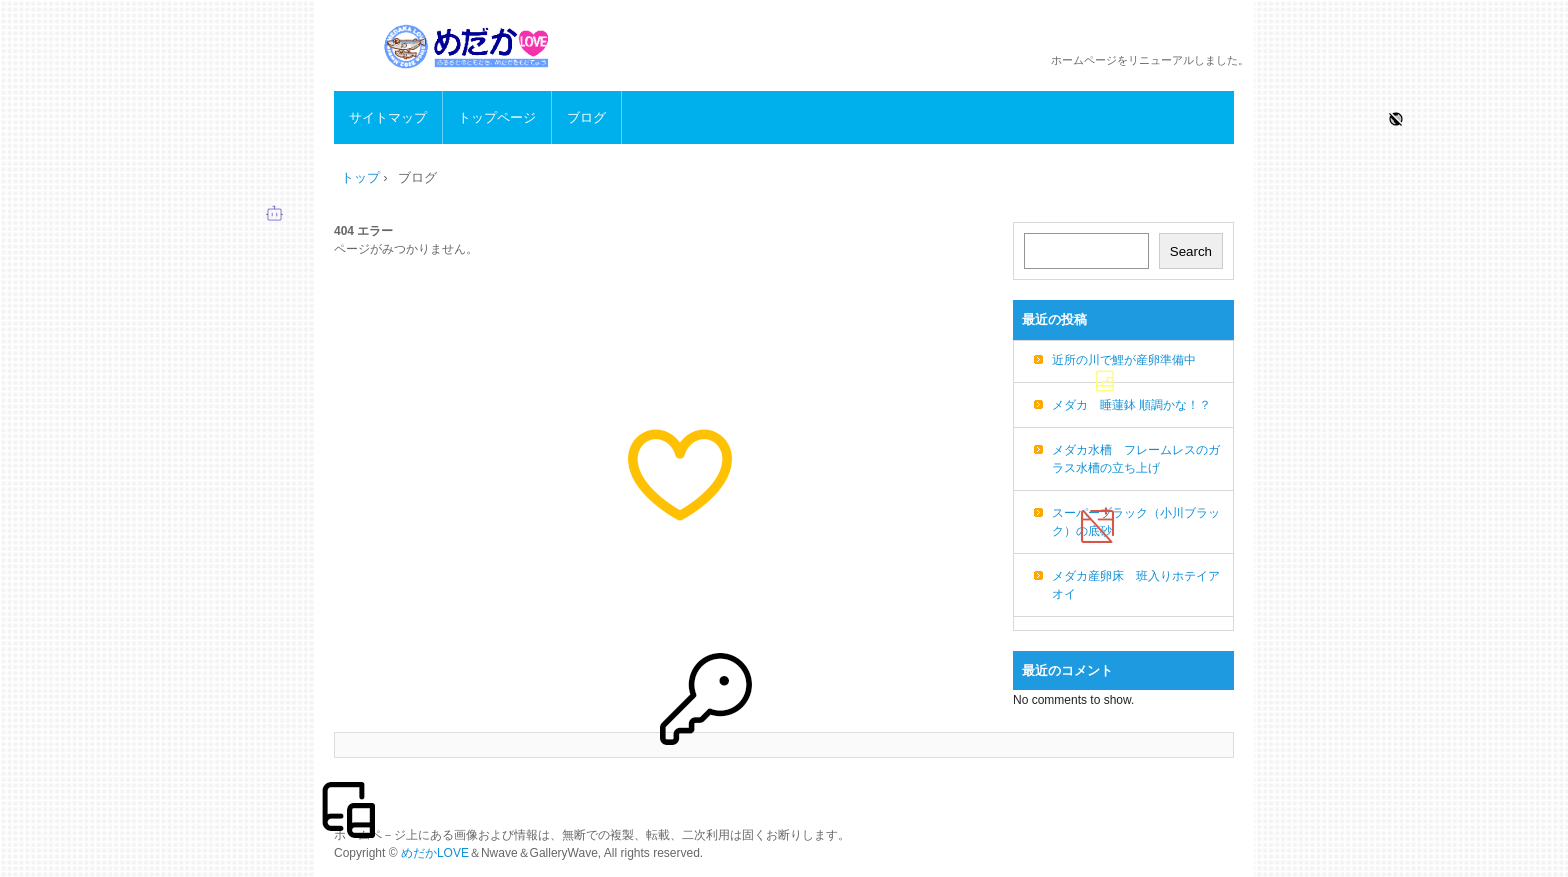 This screenshot has height=877, width=1568. I want to click on view dependabot alerts and automated dependency updates, so click(274, 213).